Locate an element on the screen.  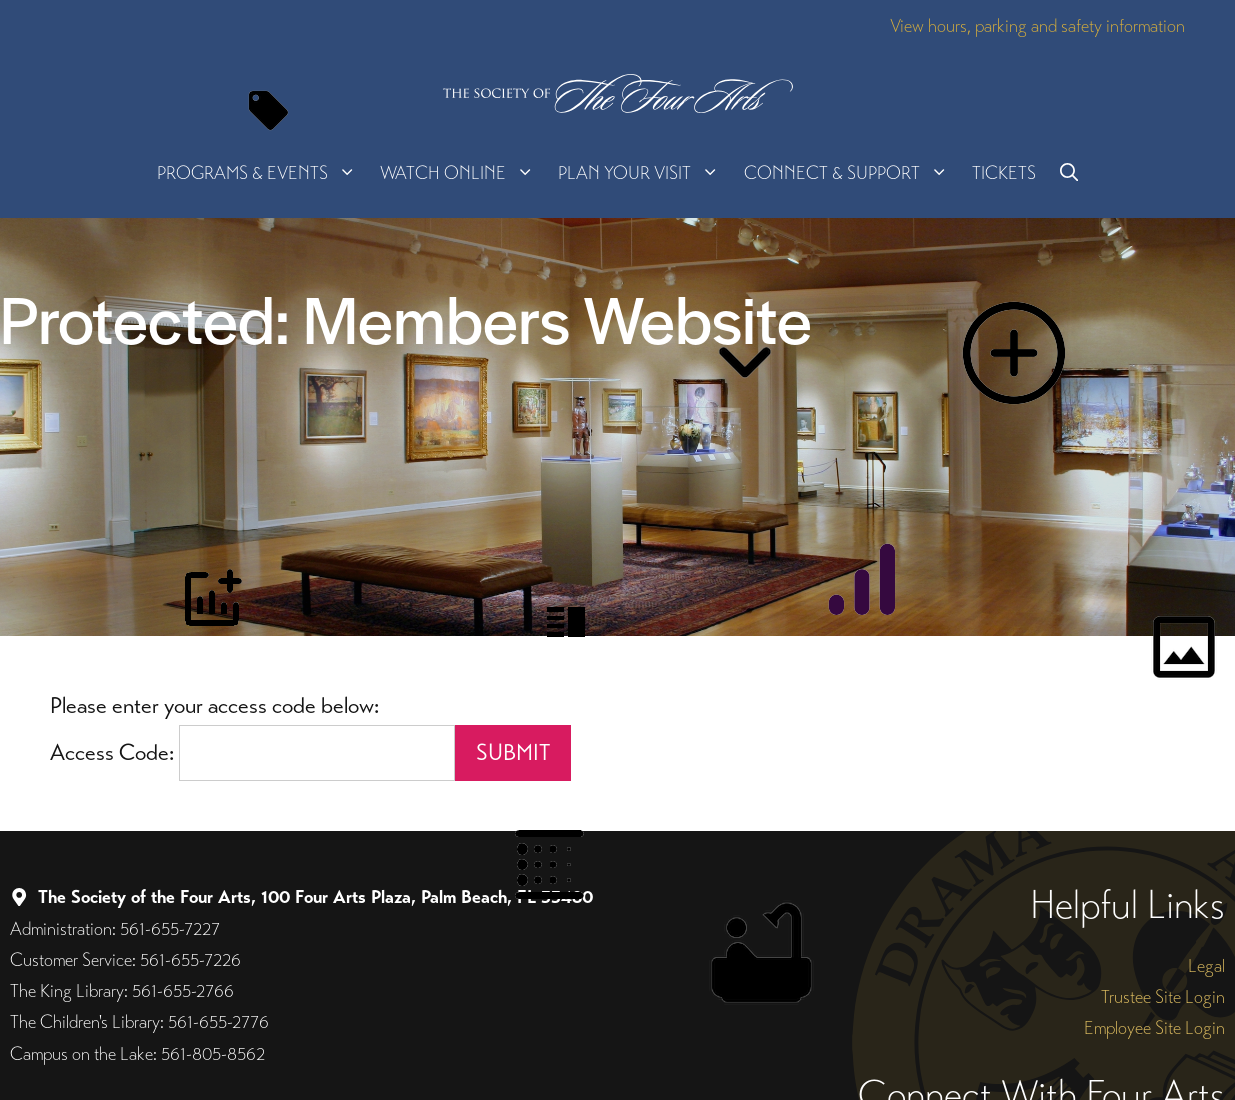
view image or photo is located at coordinates (1184, 647).